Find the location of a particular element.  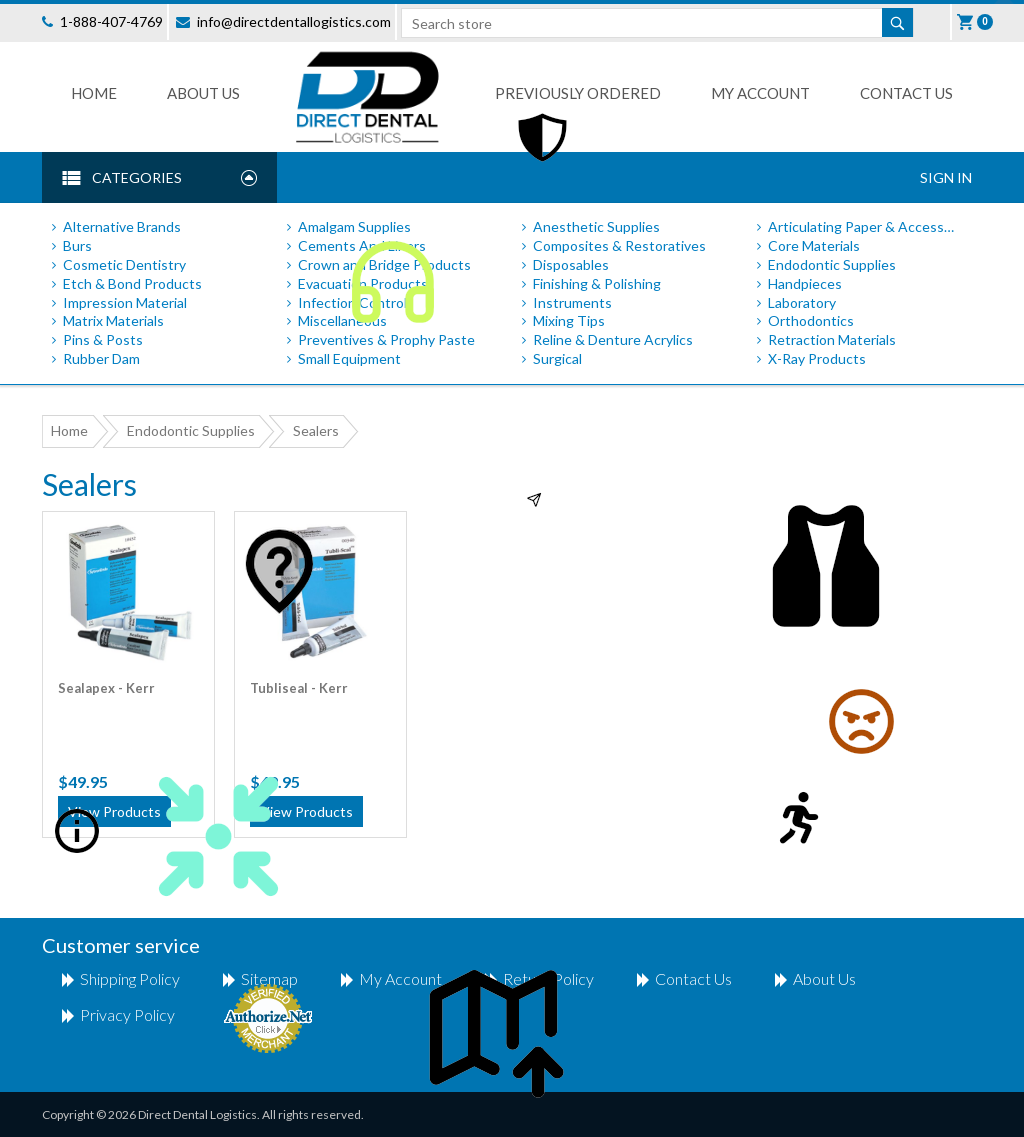

view more information or details is located at coordinates (77, 831).